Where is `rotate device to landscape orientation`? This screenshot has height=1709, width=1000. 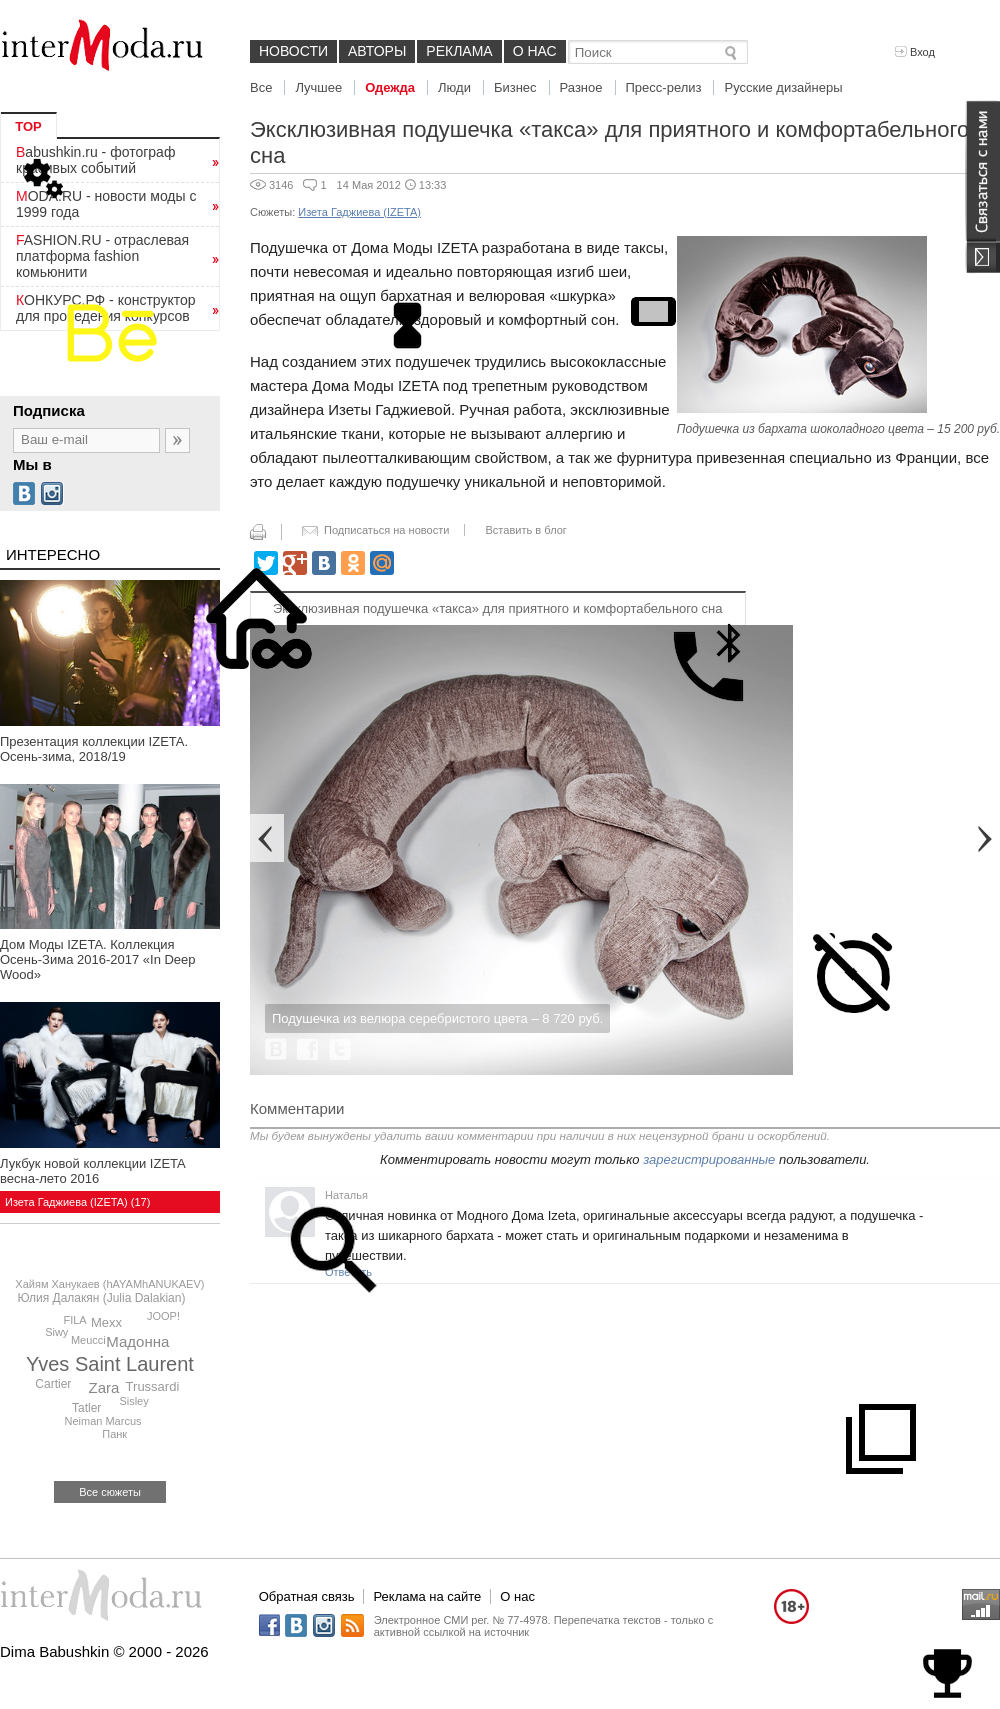
rotate device to landscape orientation is located at coordinates (653, 311).